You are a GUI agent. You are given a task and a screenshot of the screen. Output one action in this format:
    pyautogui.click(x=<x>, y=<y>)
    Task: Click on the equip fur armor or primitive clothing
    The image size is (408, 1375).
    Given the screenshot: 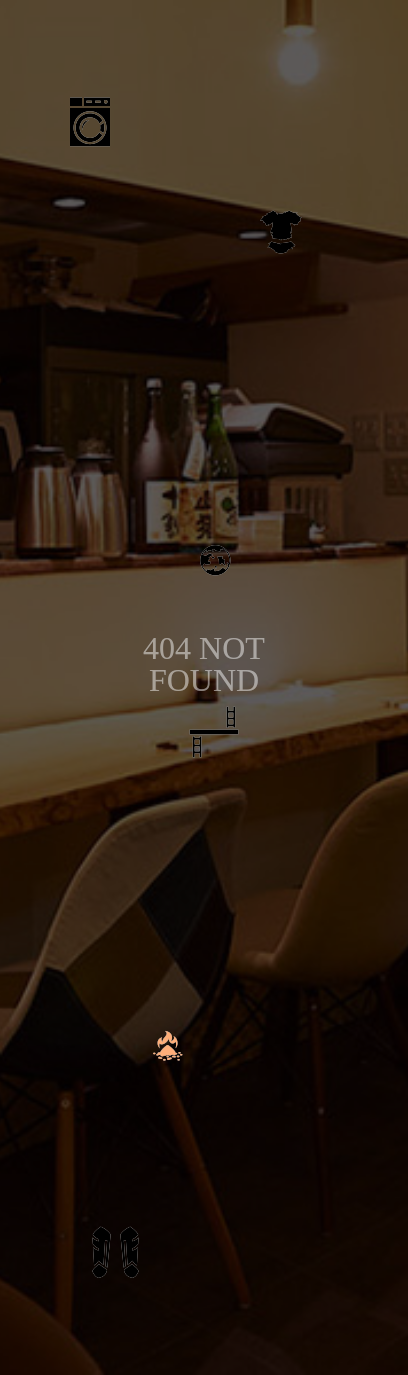 What is the action you would take?
    pyautogui.click(x=281, y=232)
    